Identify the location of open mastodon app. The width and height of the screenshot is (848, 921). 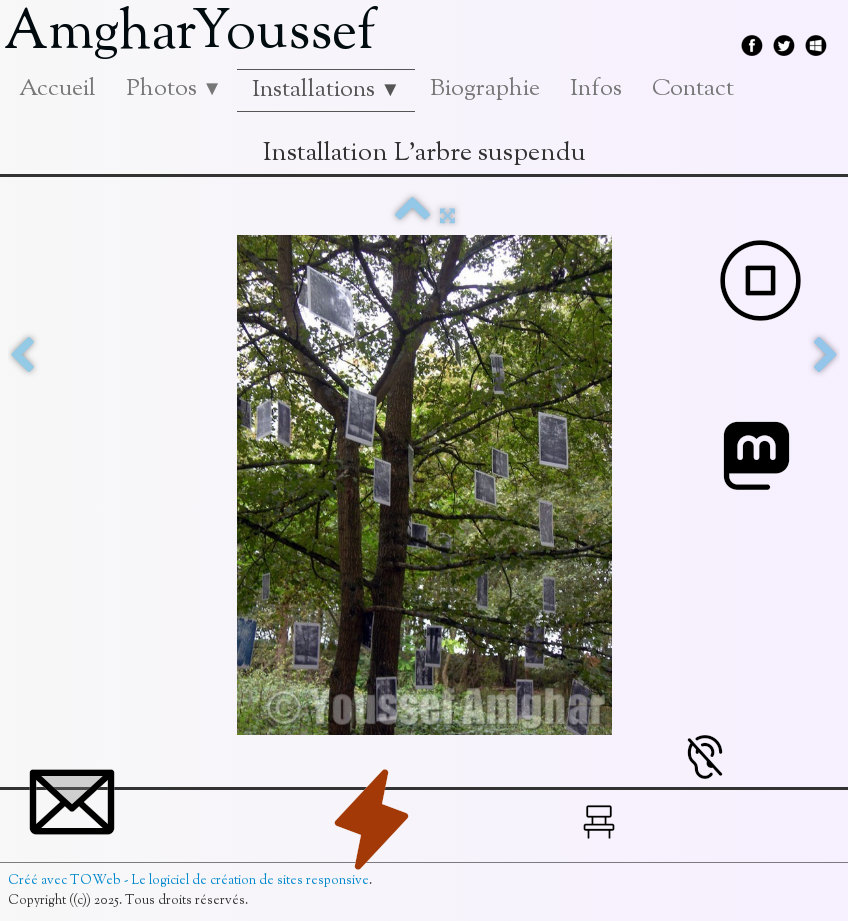
(756, 454).